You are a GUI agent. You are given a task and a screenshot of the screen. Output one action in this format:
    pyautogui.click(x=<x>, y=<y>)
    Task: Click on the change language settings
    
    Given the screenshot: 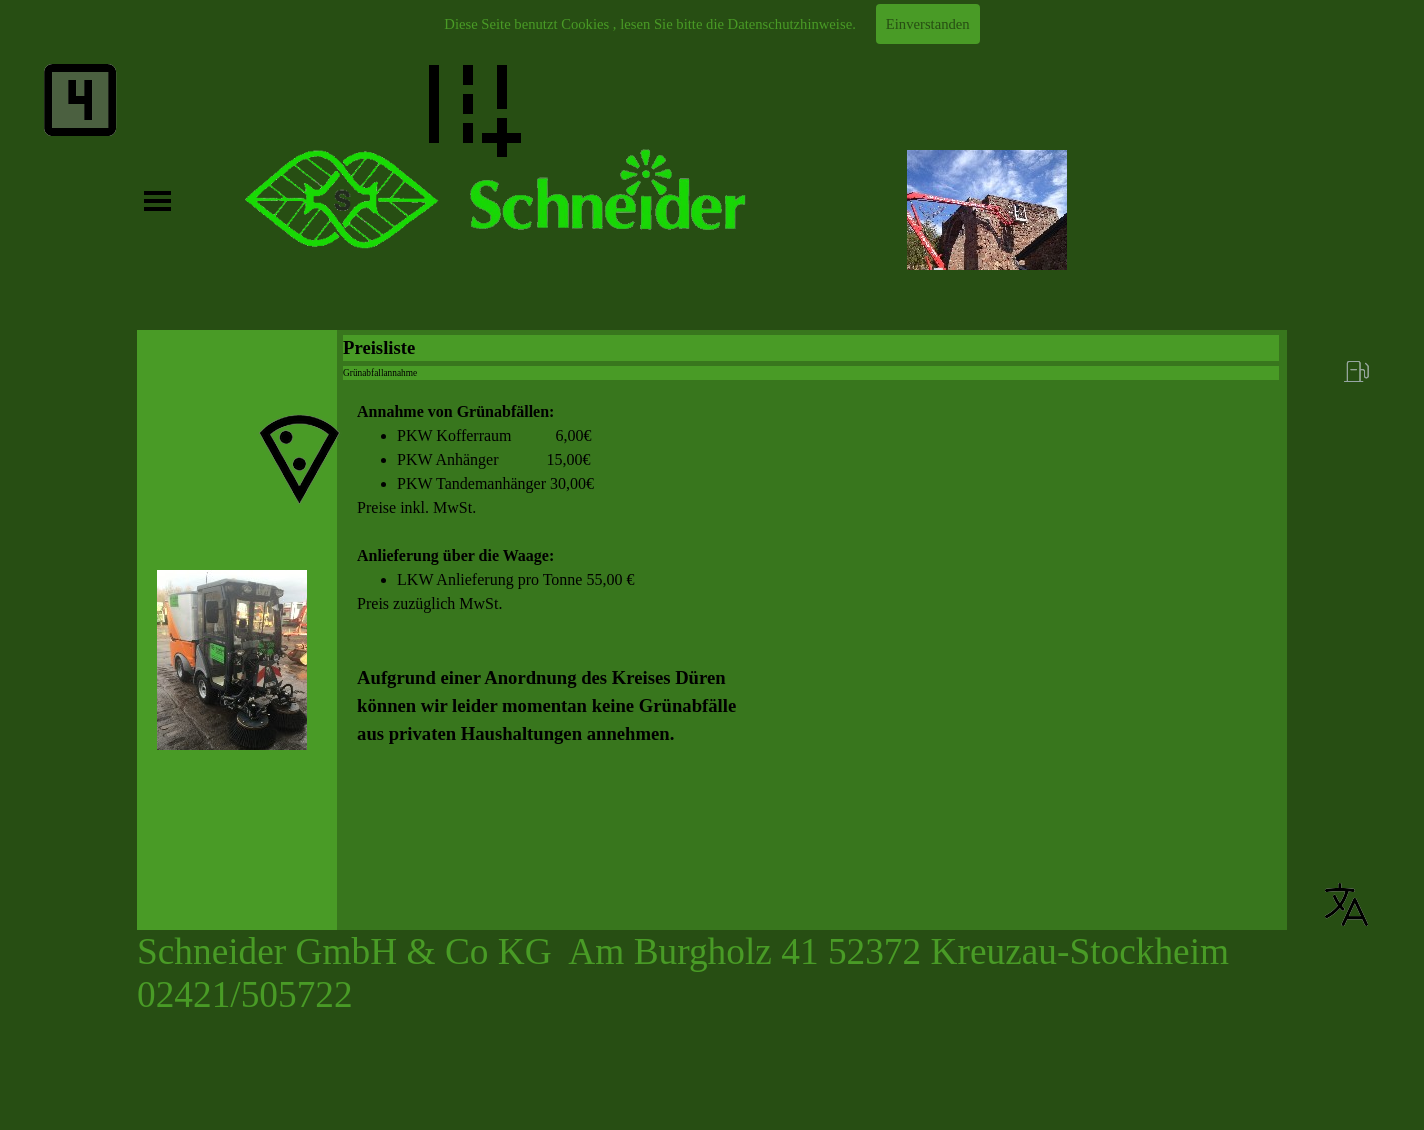 What is the action you would take?
    pyautogui.click(x=1346, y=904)
    